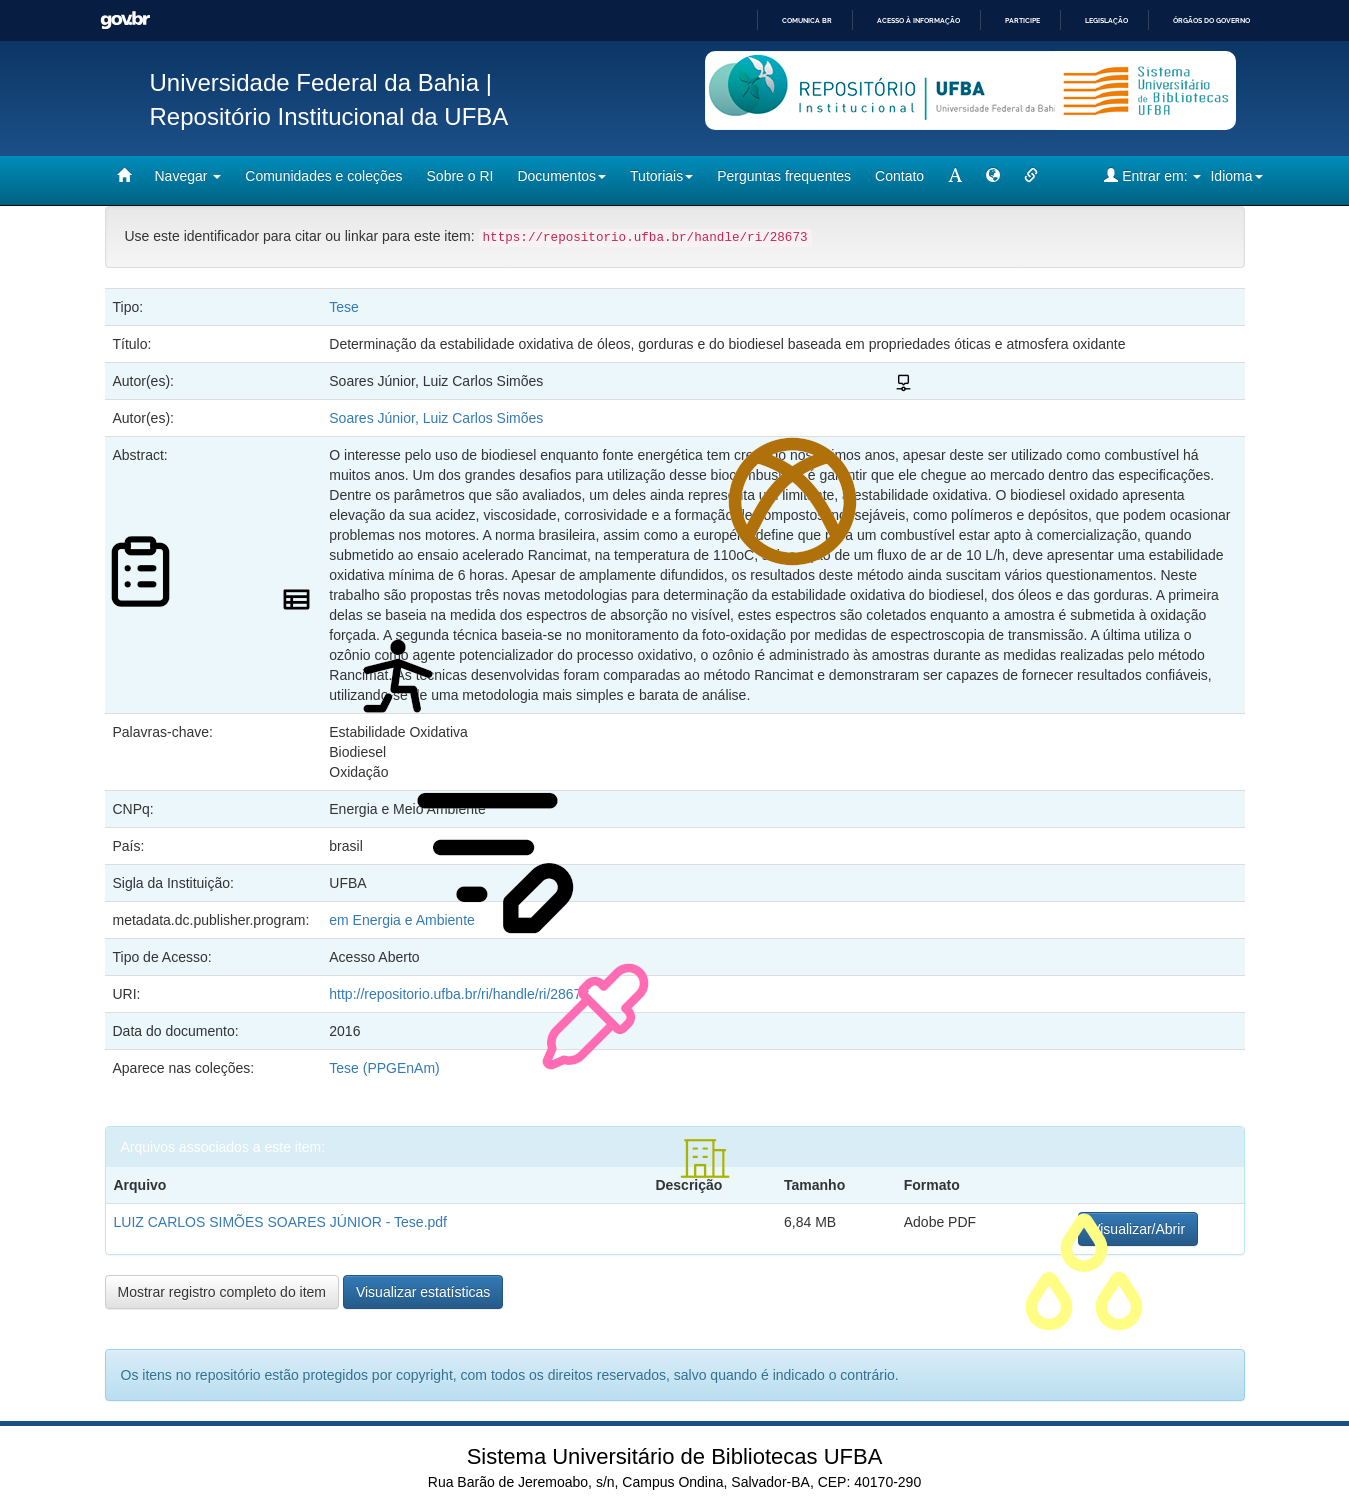 This screenshot has width=1349, height=1507. Describe the element at coordinates (1084, 1272) in the screenshot. I see `adjust humidity settings` at that location.